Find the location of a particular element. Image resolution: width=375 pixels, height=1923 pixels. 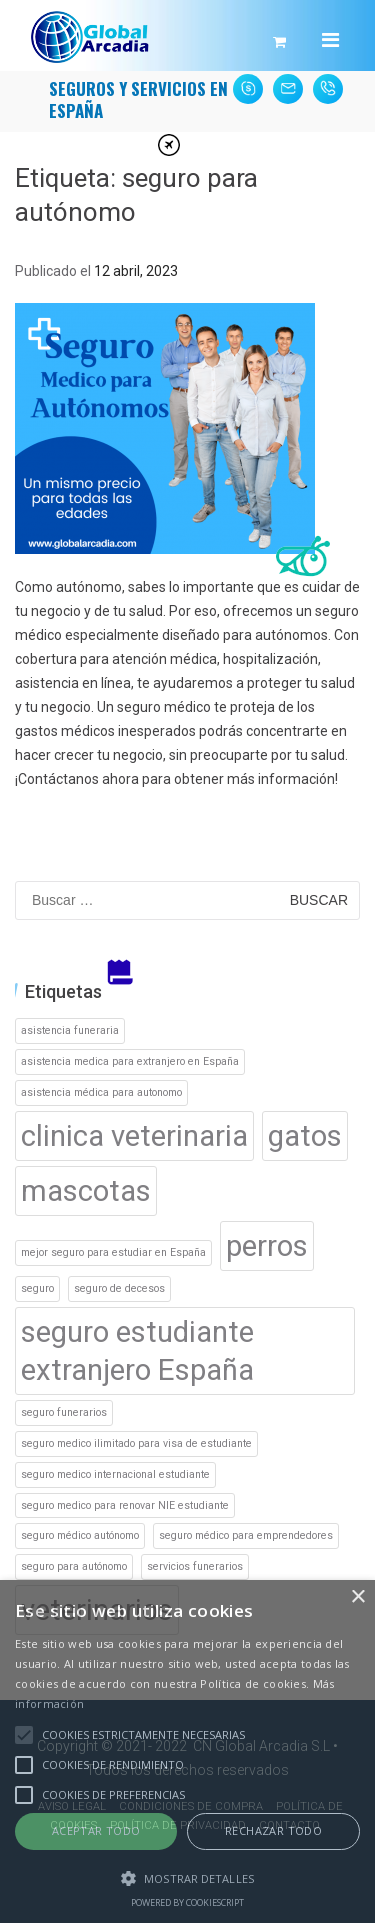

cockpit server management application logo is located at coordinates (169, 145).